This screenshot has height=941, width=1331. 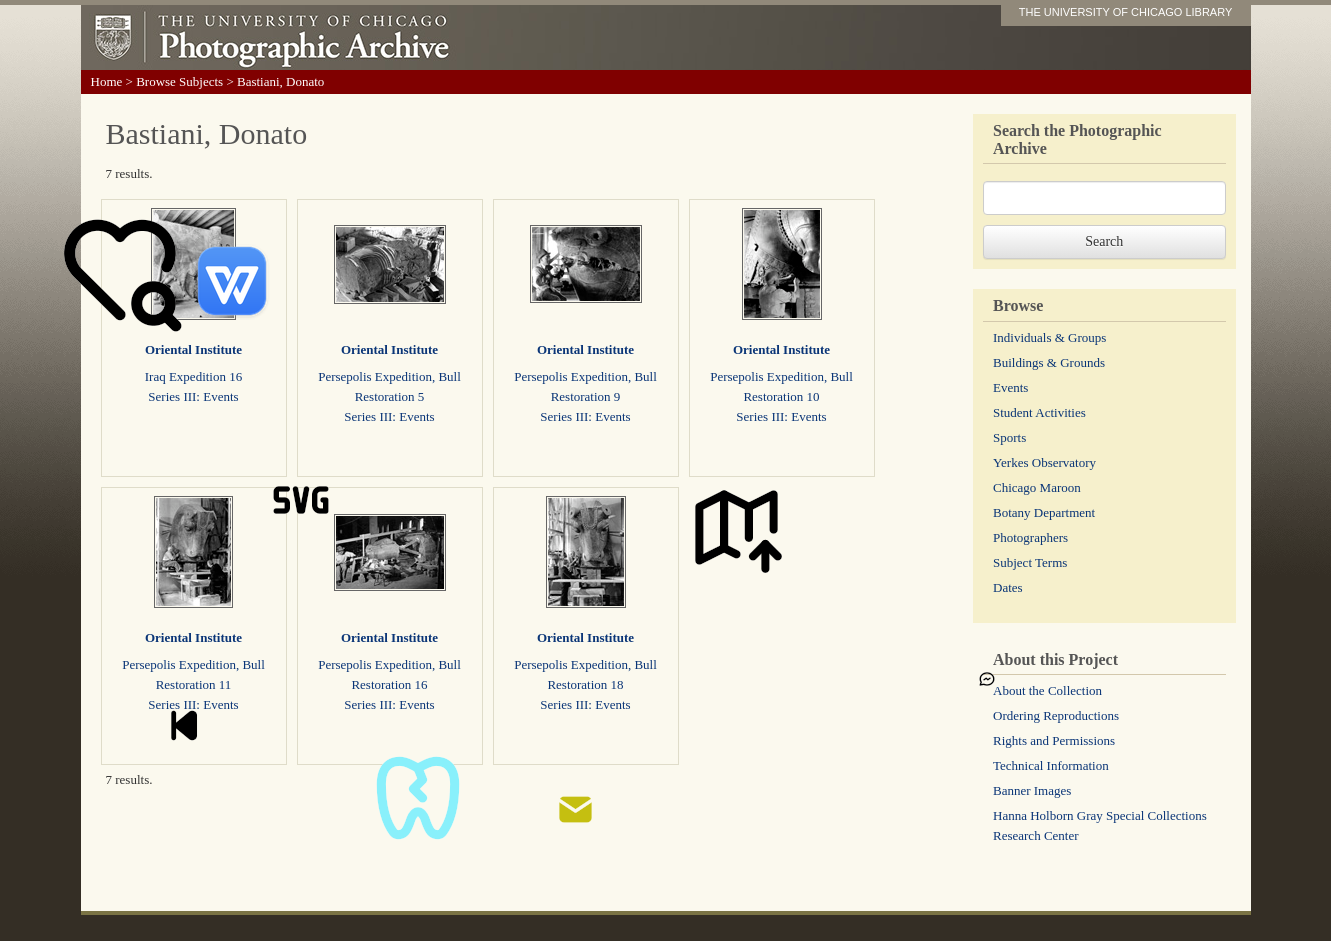 What do you see at coordinates (120, 270) in the screenshot?
I see `search your liked or favorited items` at bounding box center [120, 270].